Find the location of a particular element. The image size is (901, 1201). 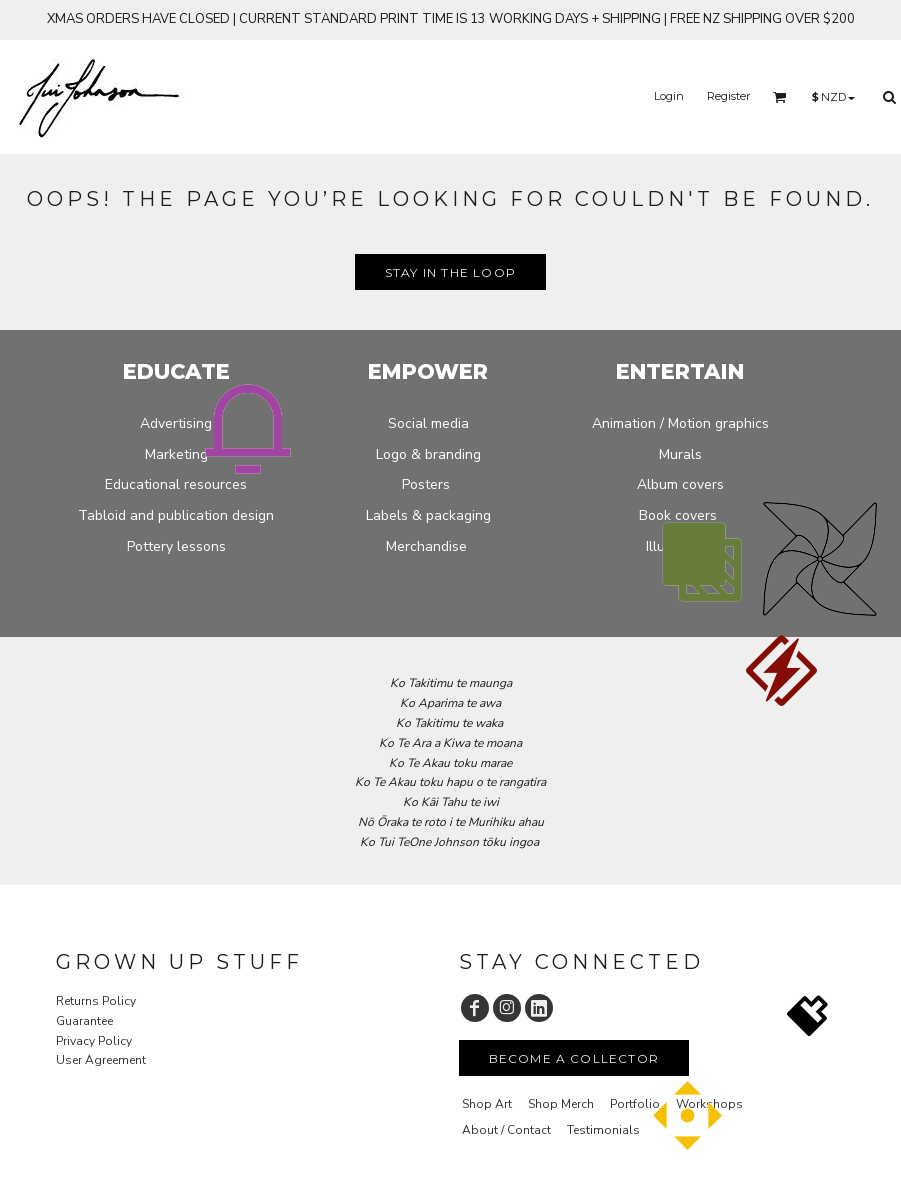

honeybadger application monitoring service logo is located at coordinates (781, 670).